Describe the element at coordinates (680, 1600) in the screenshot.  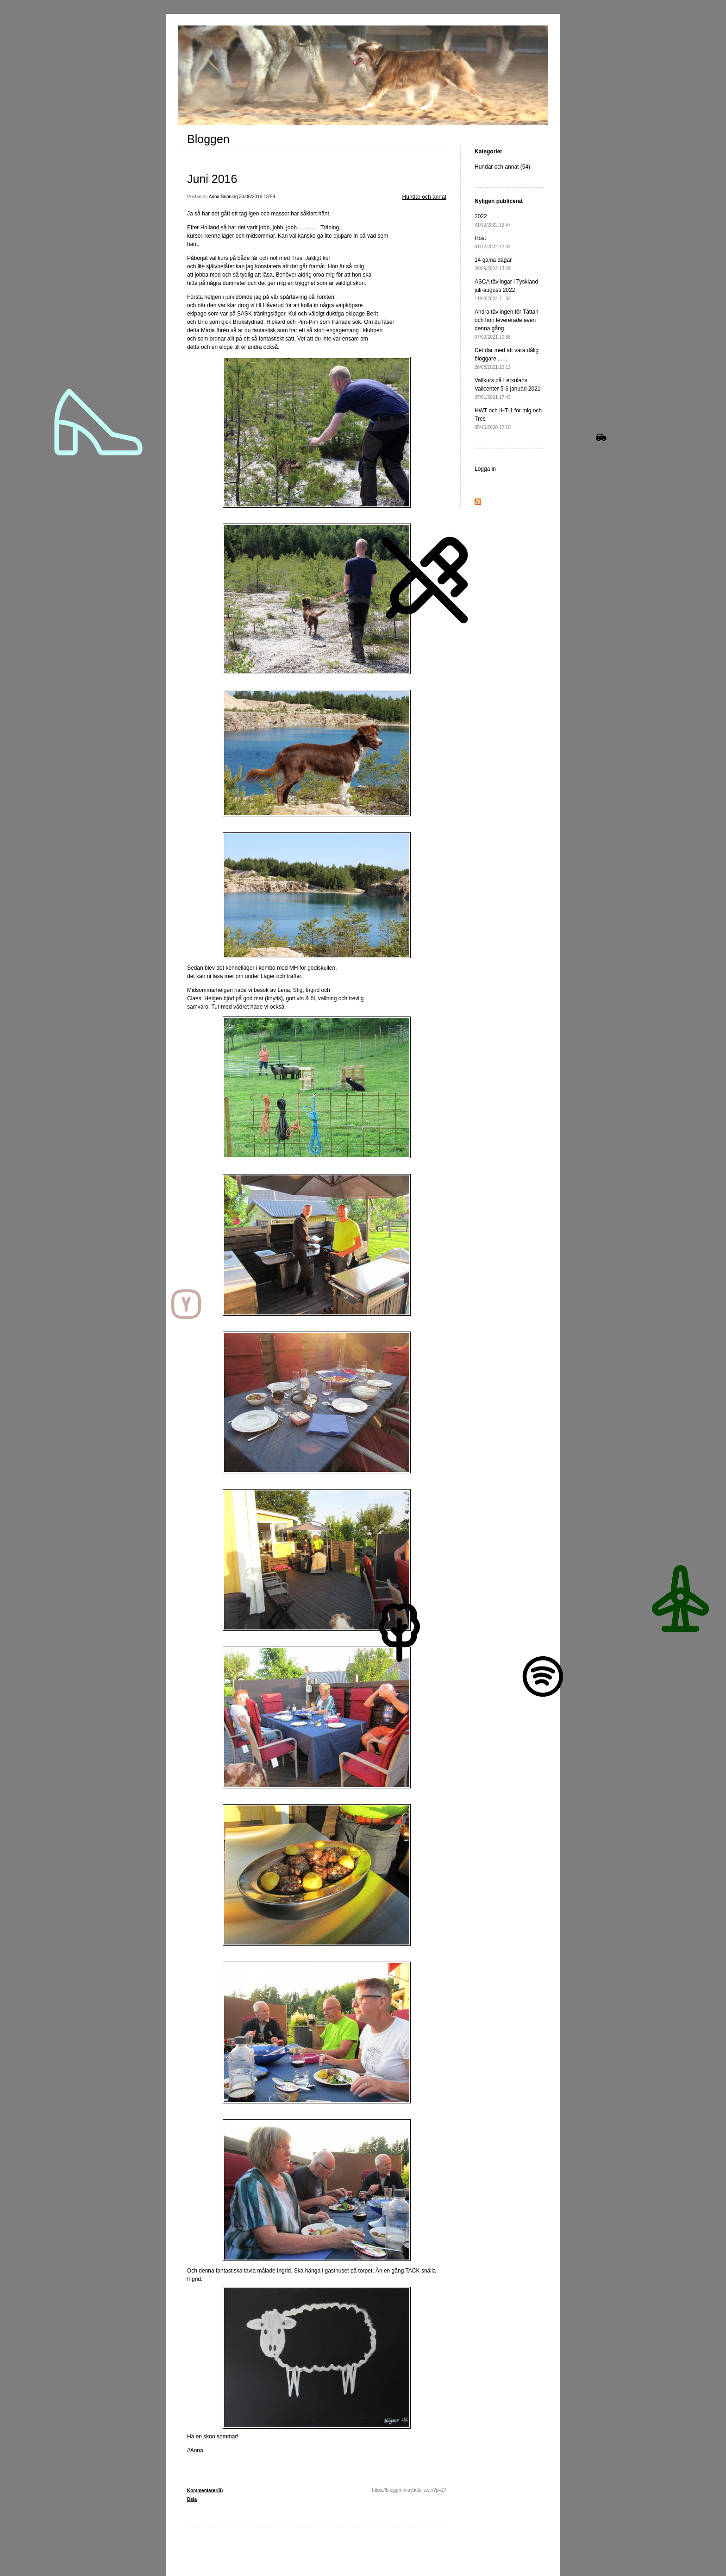
I see `view wind energy or renewable power settings` at that location.